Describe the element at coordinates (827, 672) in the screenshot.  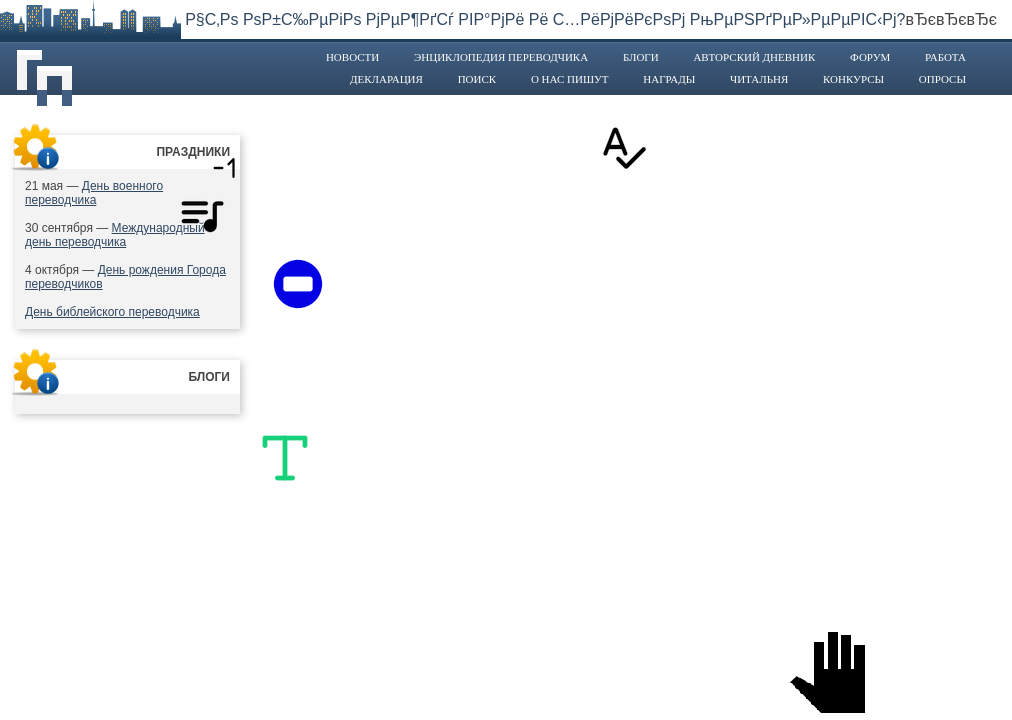
I see `stop or pause an action` at that location.